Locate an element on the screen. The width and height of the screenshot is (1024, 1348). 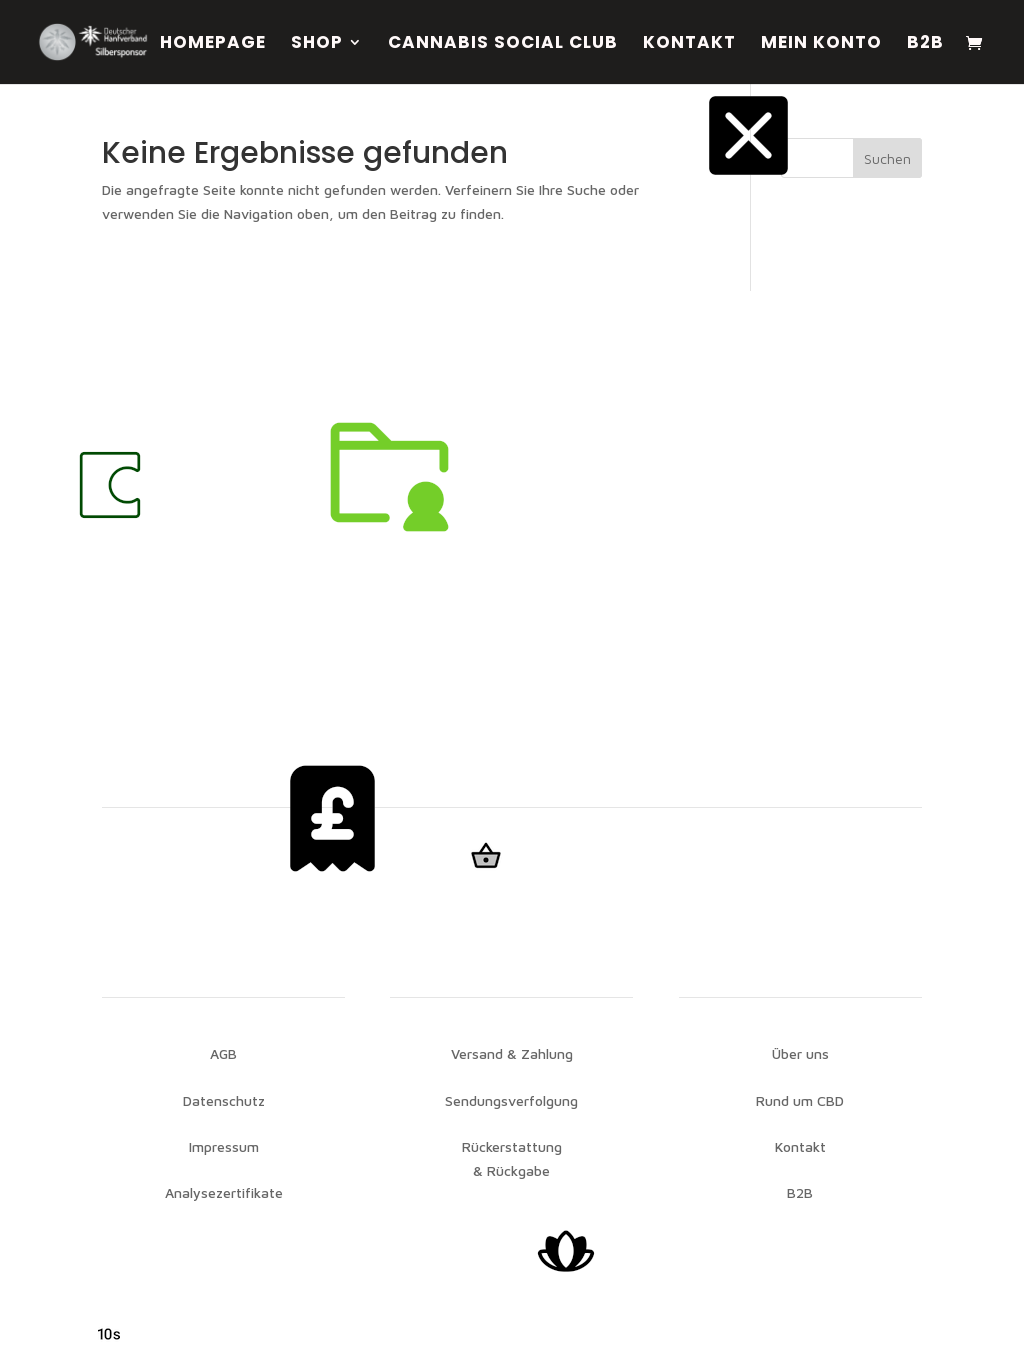
view receipt or transaction in British pounds is located at coordinates (332, 818).